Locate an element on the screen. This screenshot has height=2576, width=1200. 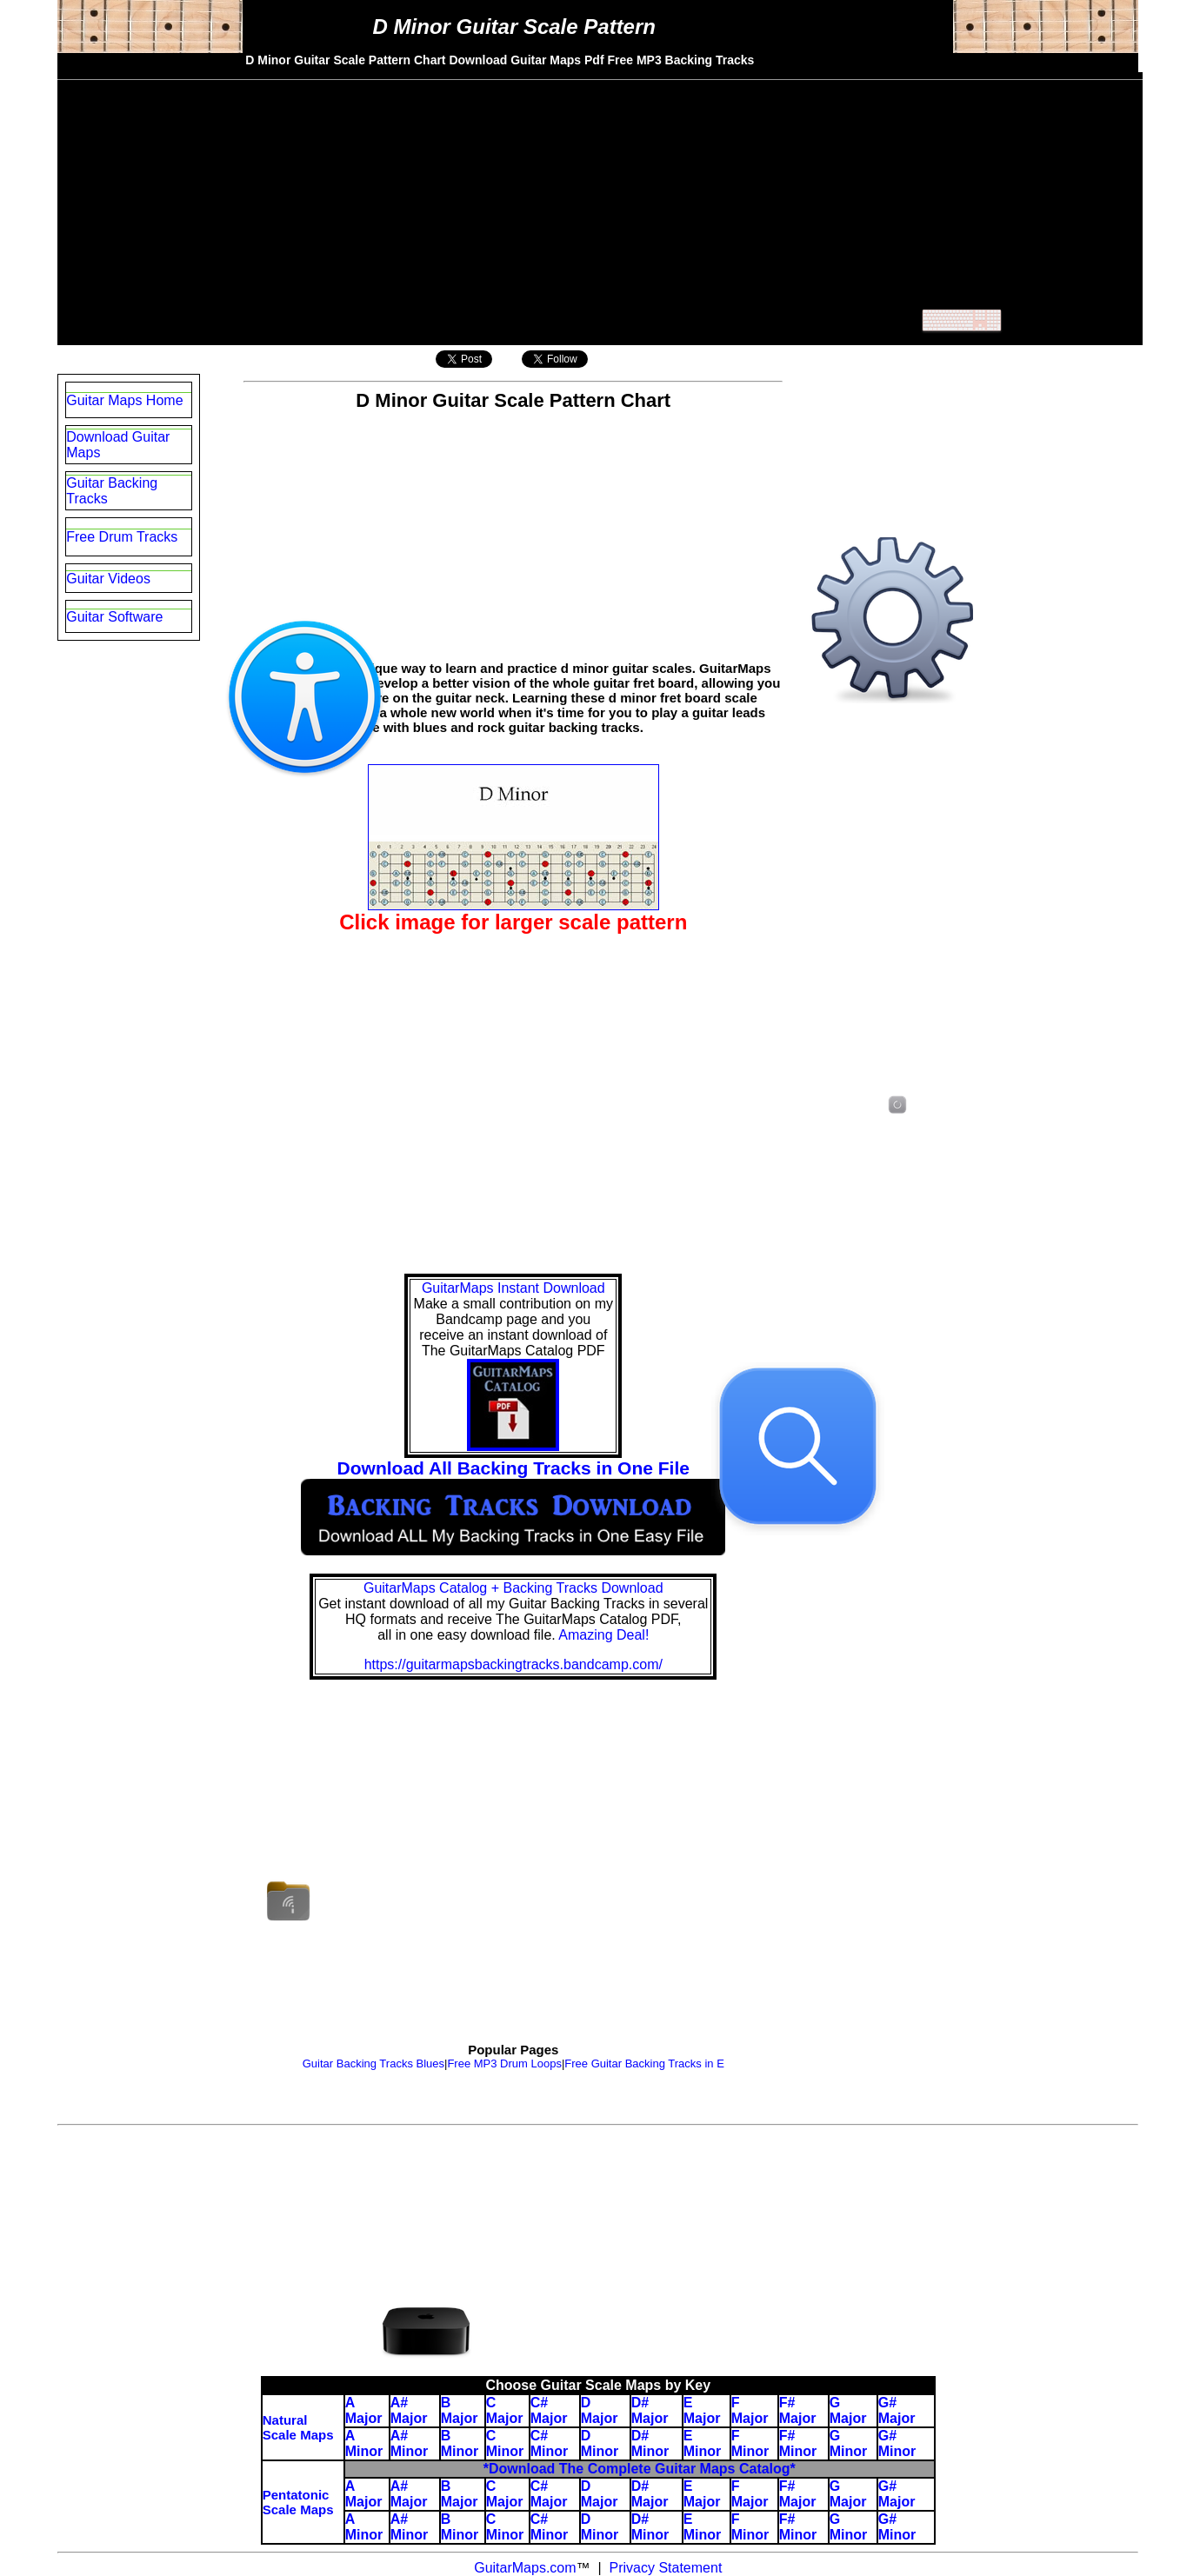
open accessibility settings is located at coordinates (304, 696).